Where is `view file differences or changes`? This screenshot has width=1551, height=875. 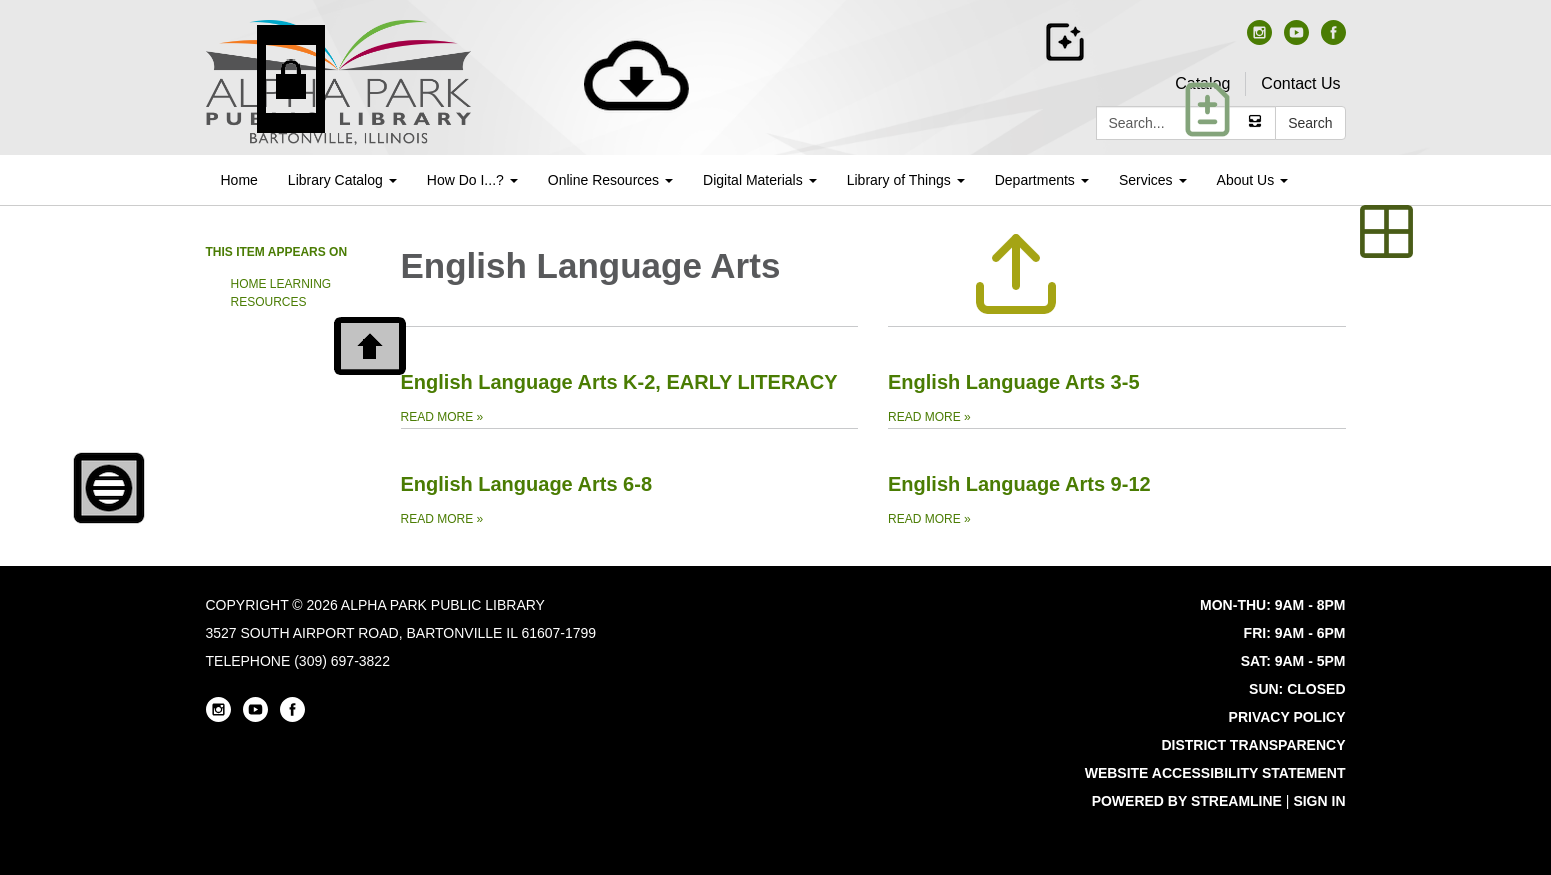 view file differences or changes is located at coordinates (1207, 109).